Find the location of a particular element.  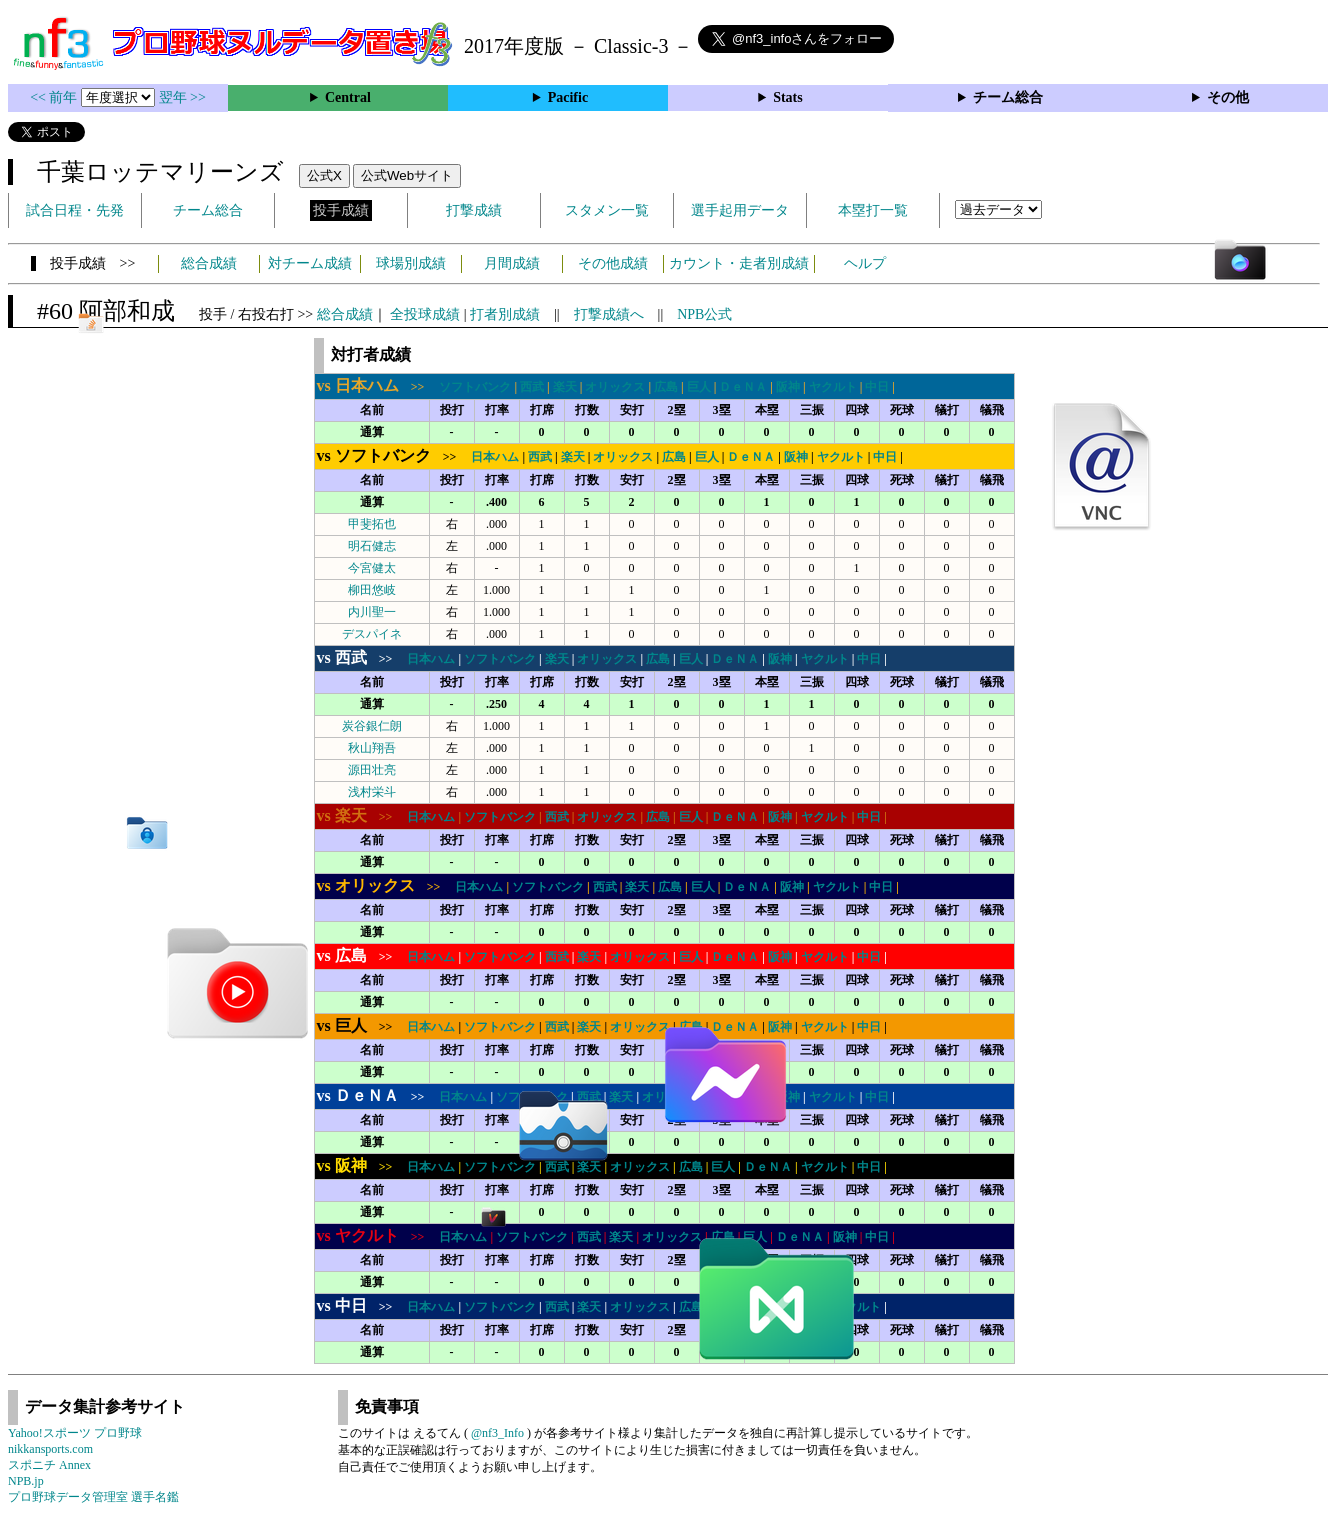

open a VNC remote connection shortcut is located at coordinates (1101, 468).